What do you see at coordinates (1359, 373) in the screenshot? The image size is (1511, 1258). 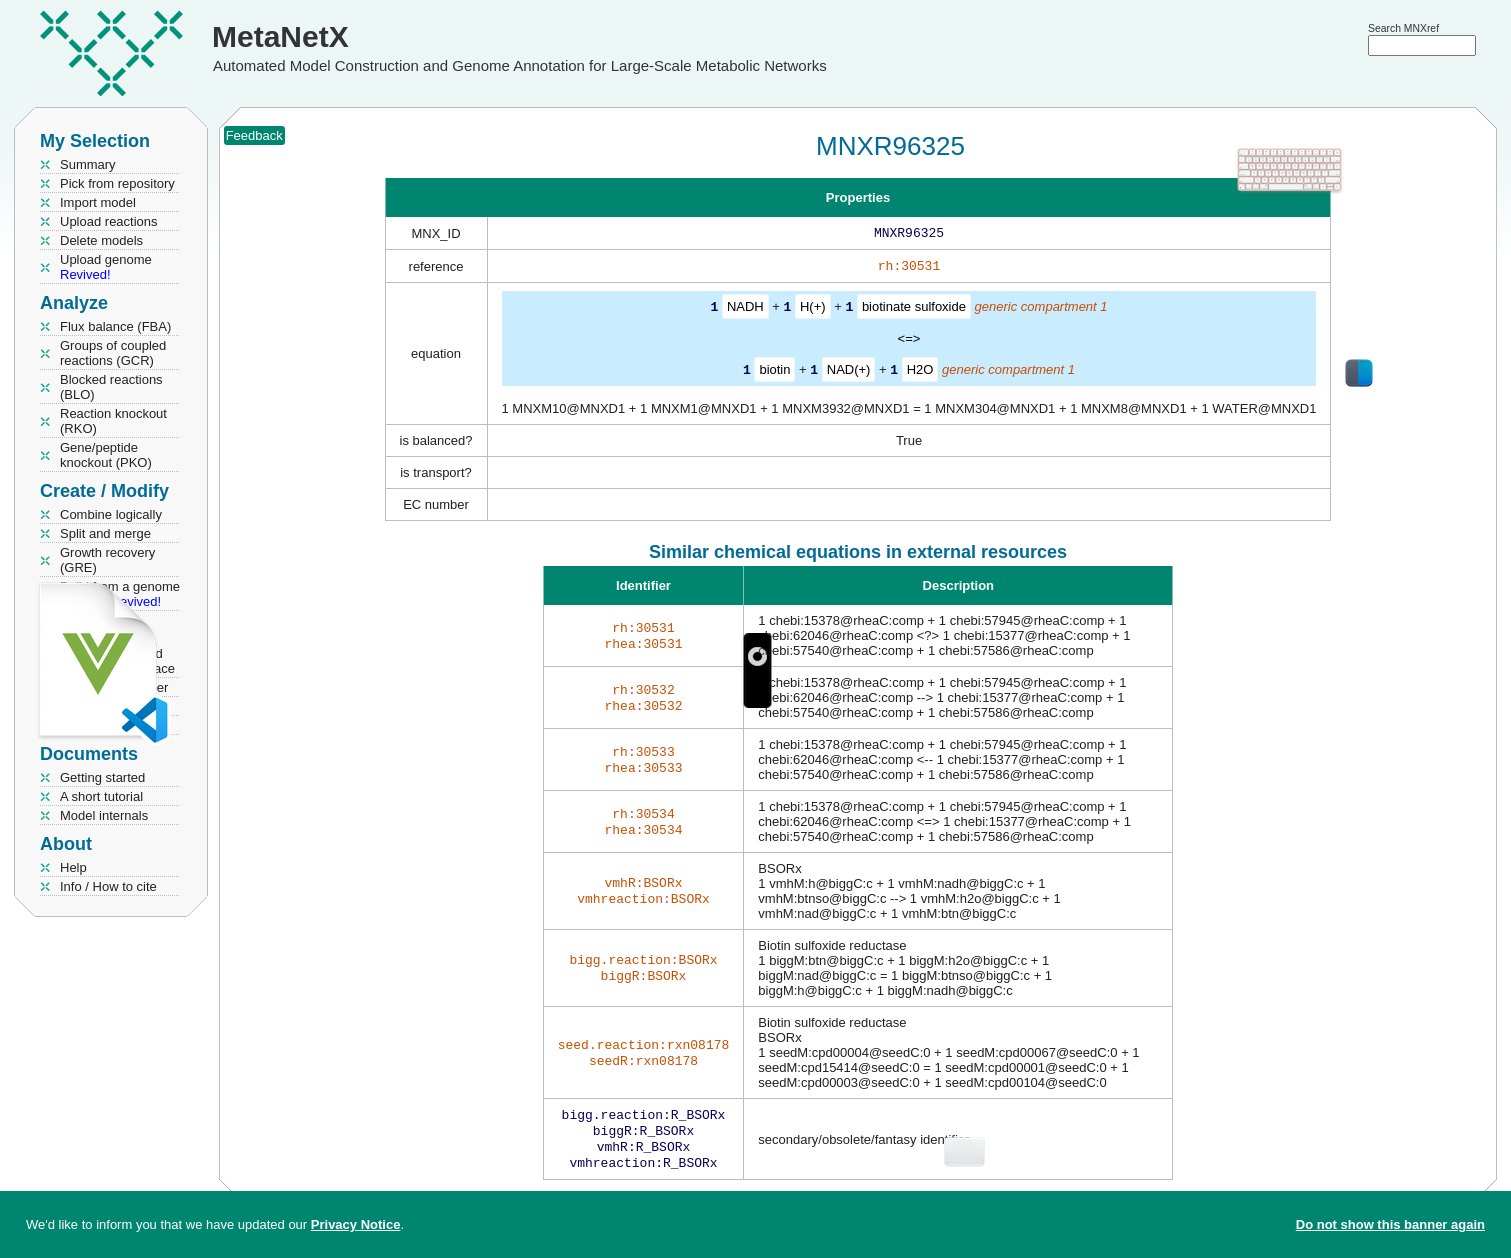 I see `open Rectangle window management app` at bounding box center [1359, 373].